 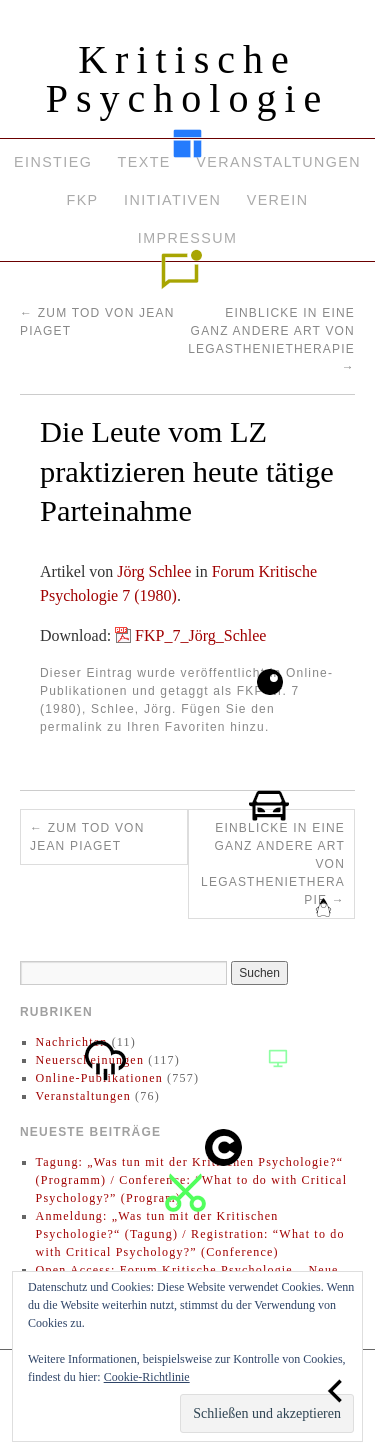 What do you see at coordinates (269, 804) in the screenshot?
I see `view car or vehicle location` at bounding box center [269, 804].